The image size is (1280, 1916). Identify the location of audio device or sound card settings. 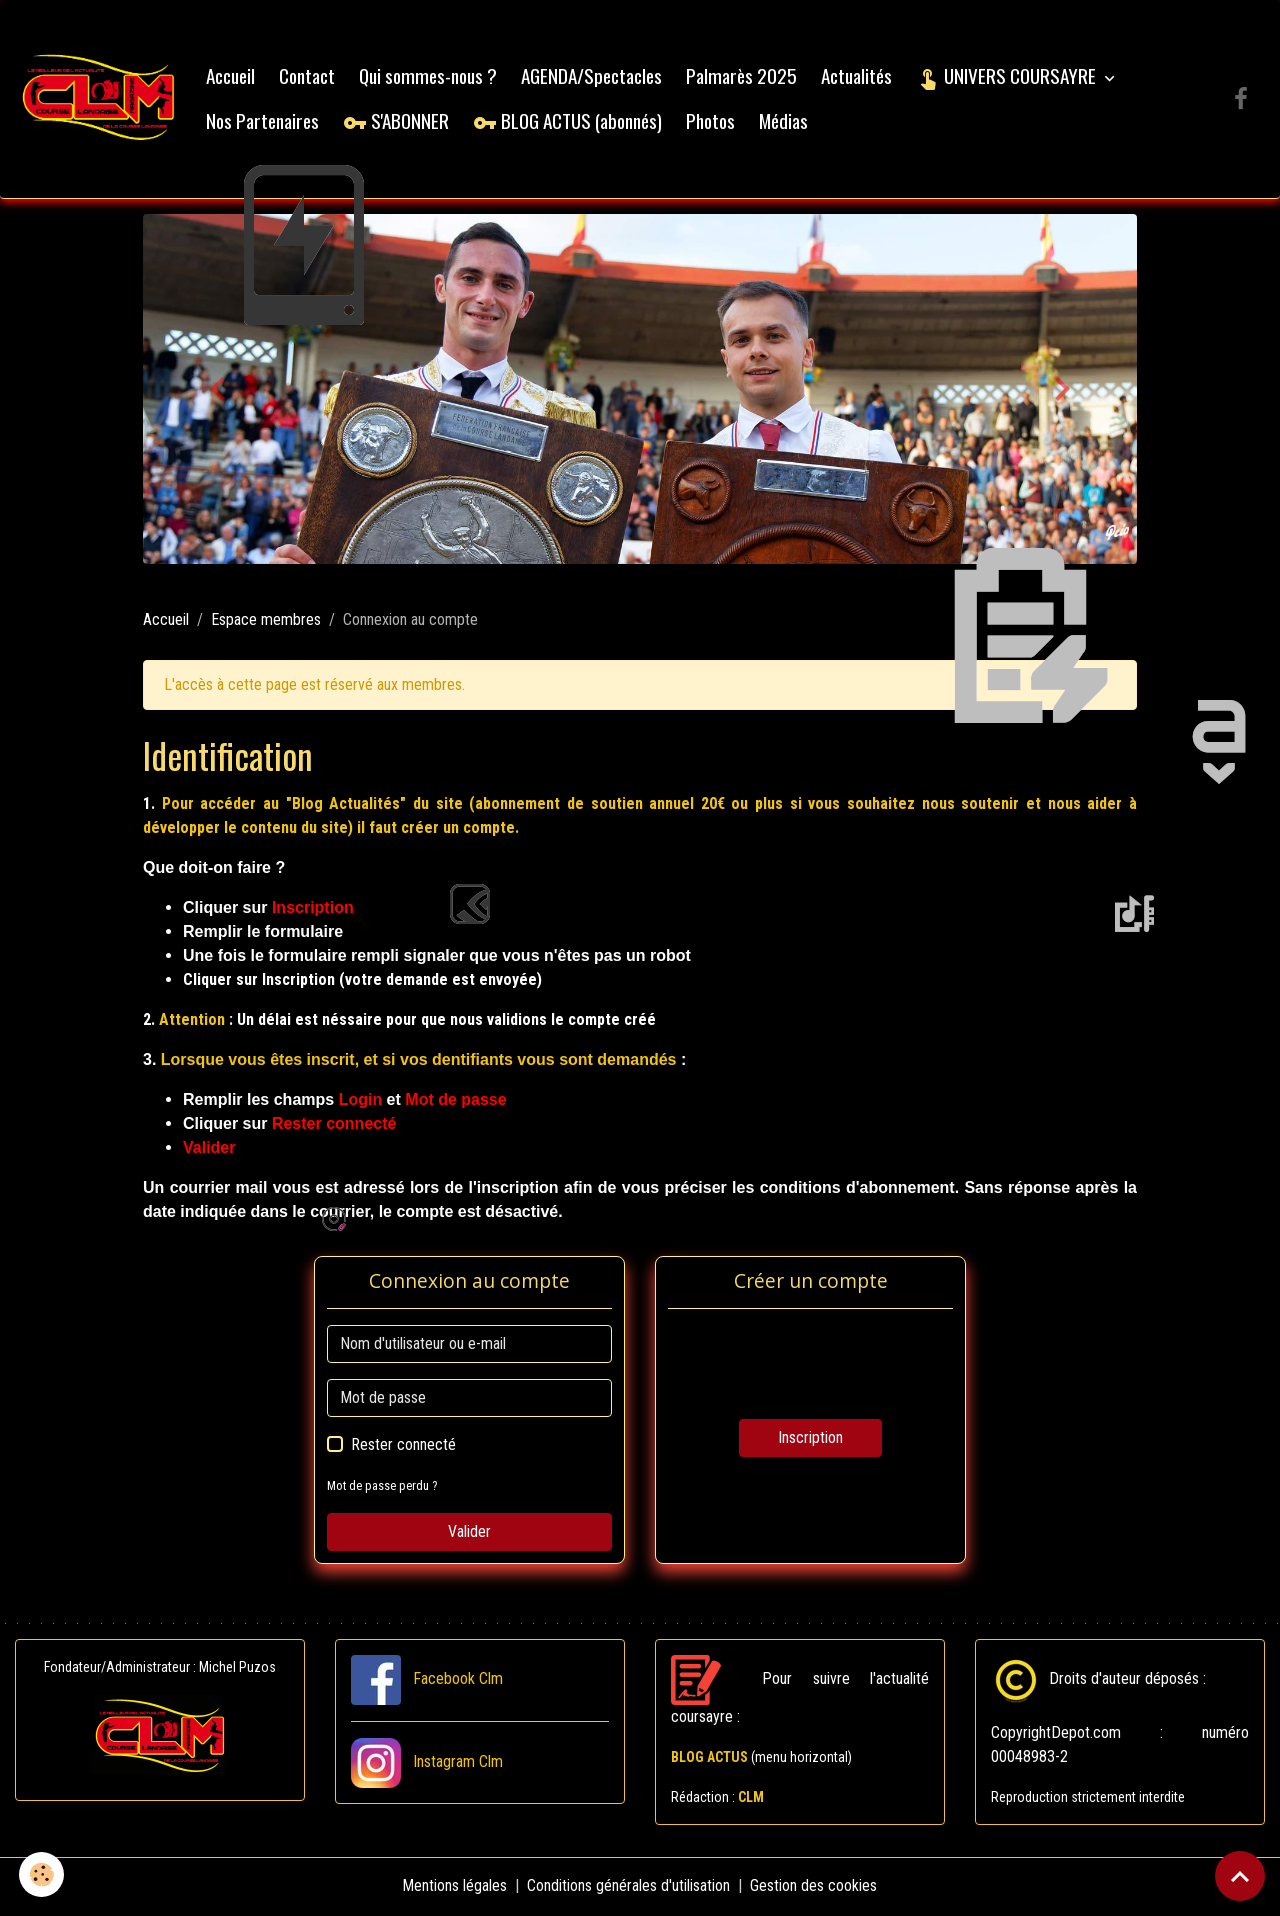
(1134, 912).